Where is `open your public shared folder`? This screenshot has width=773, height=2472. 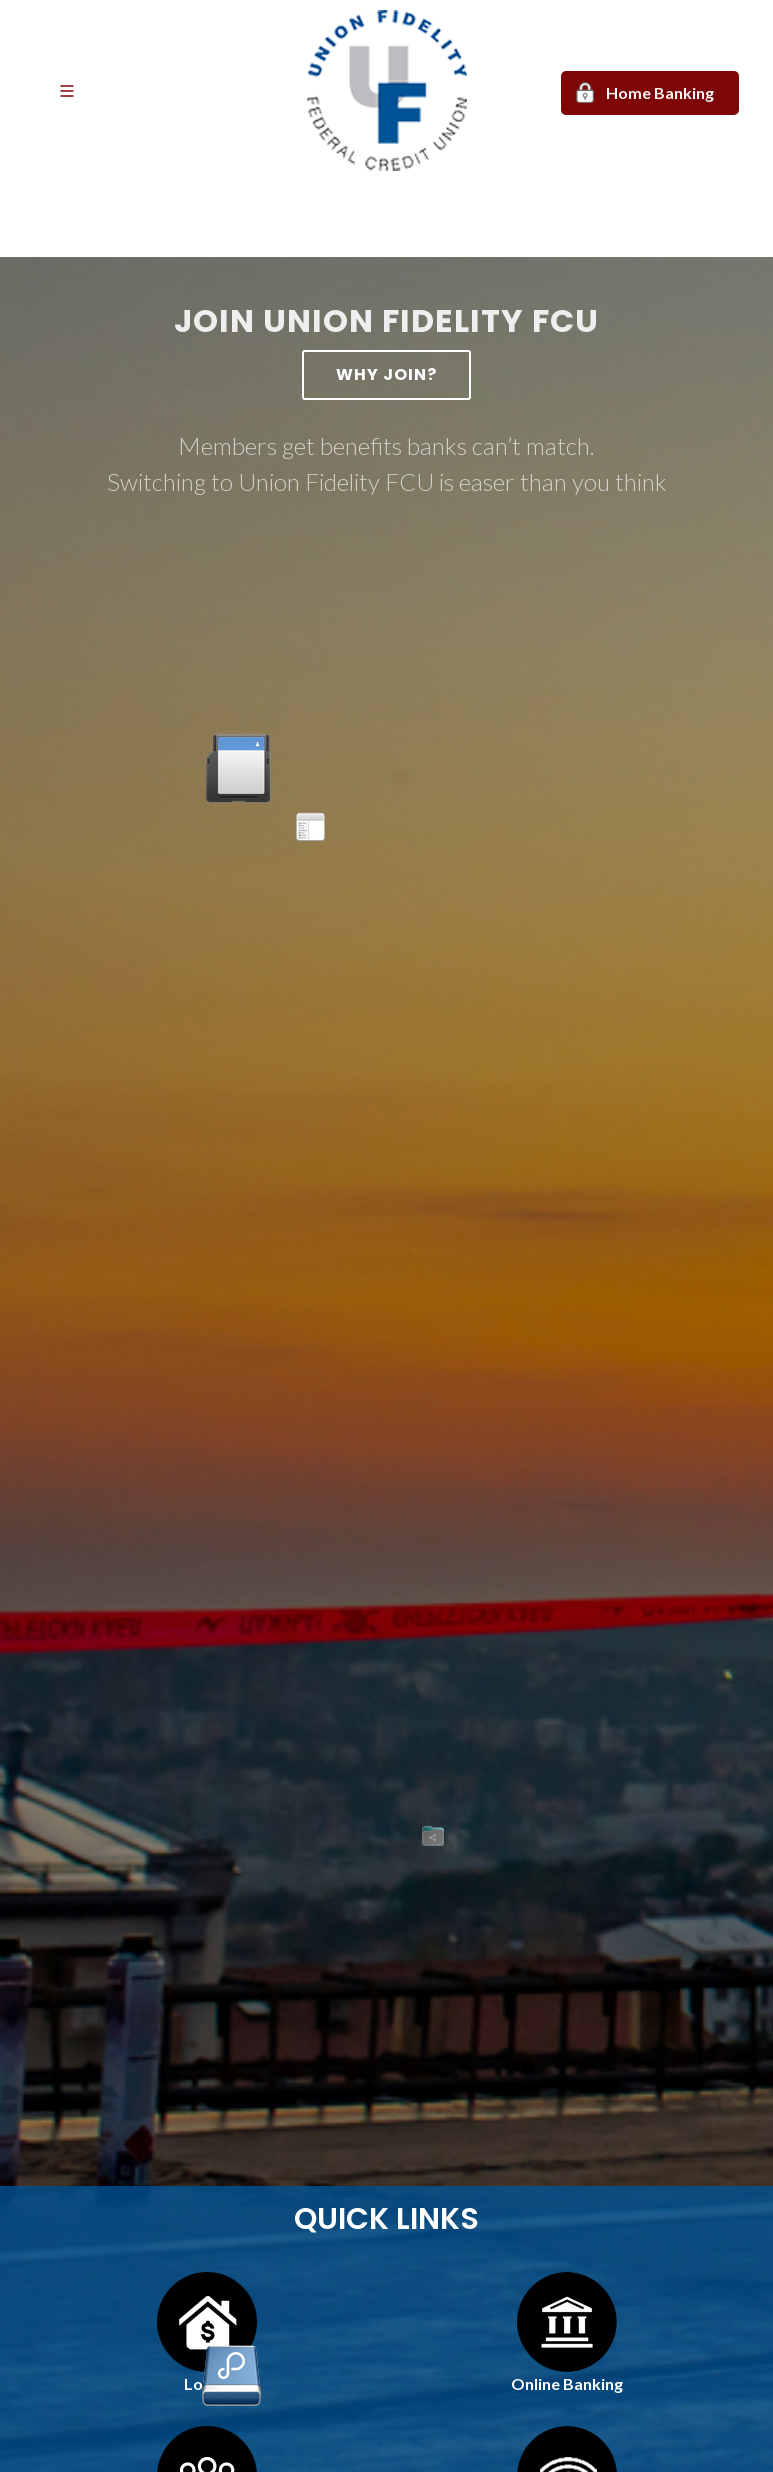
open your public shared folder is located at coordinates (433, 1836).